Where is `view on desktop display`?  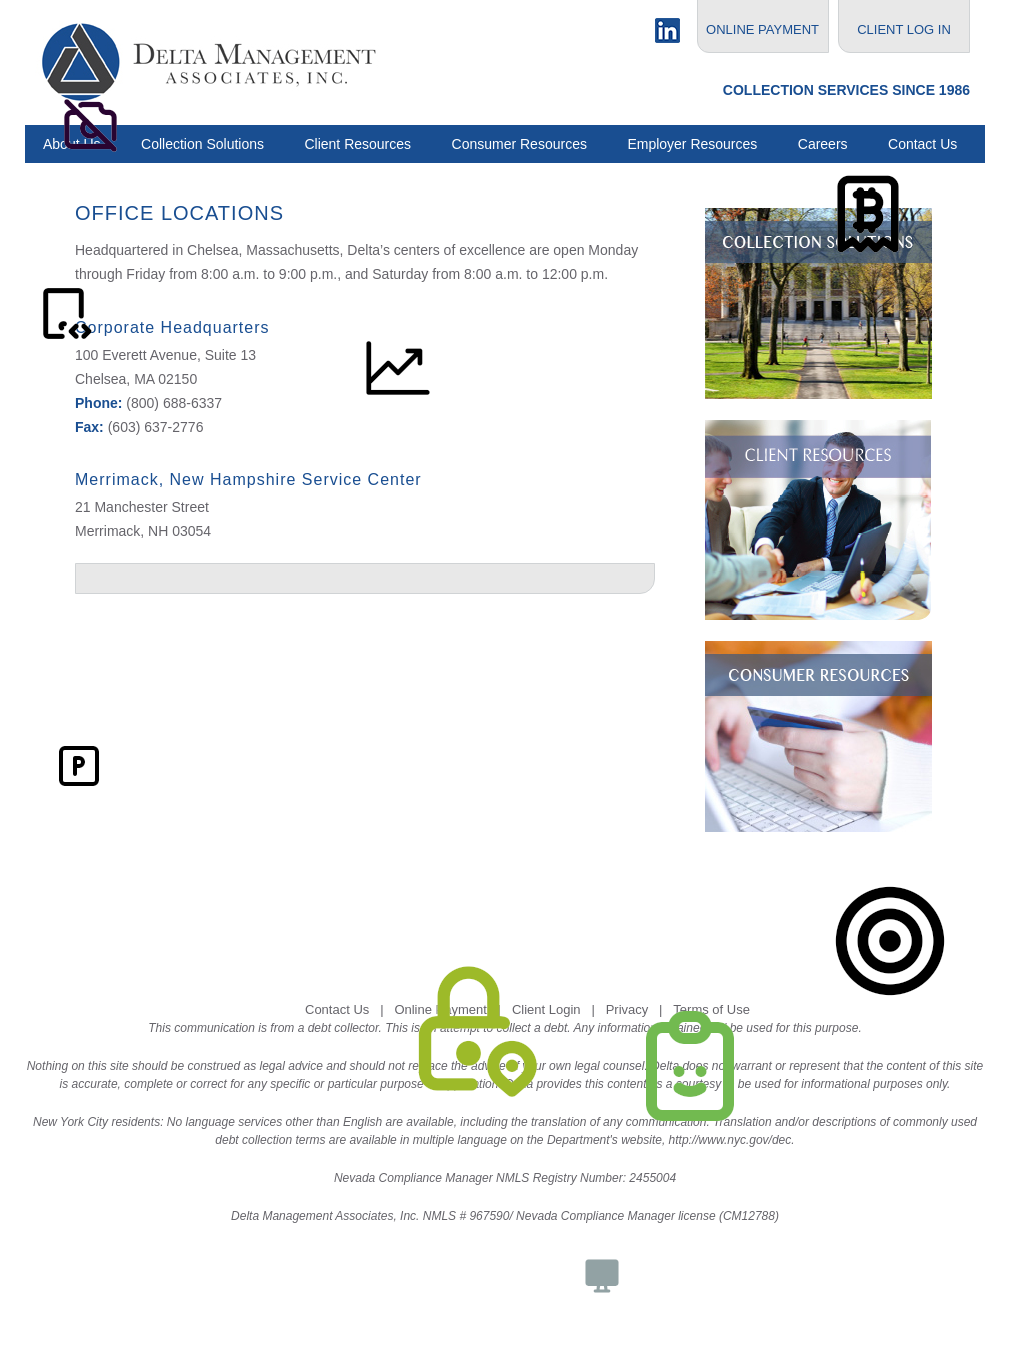 view on desktop display is located at coordinates (602, 1276).